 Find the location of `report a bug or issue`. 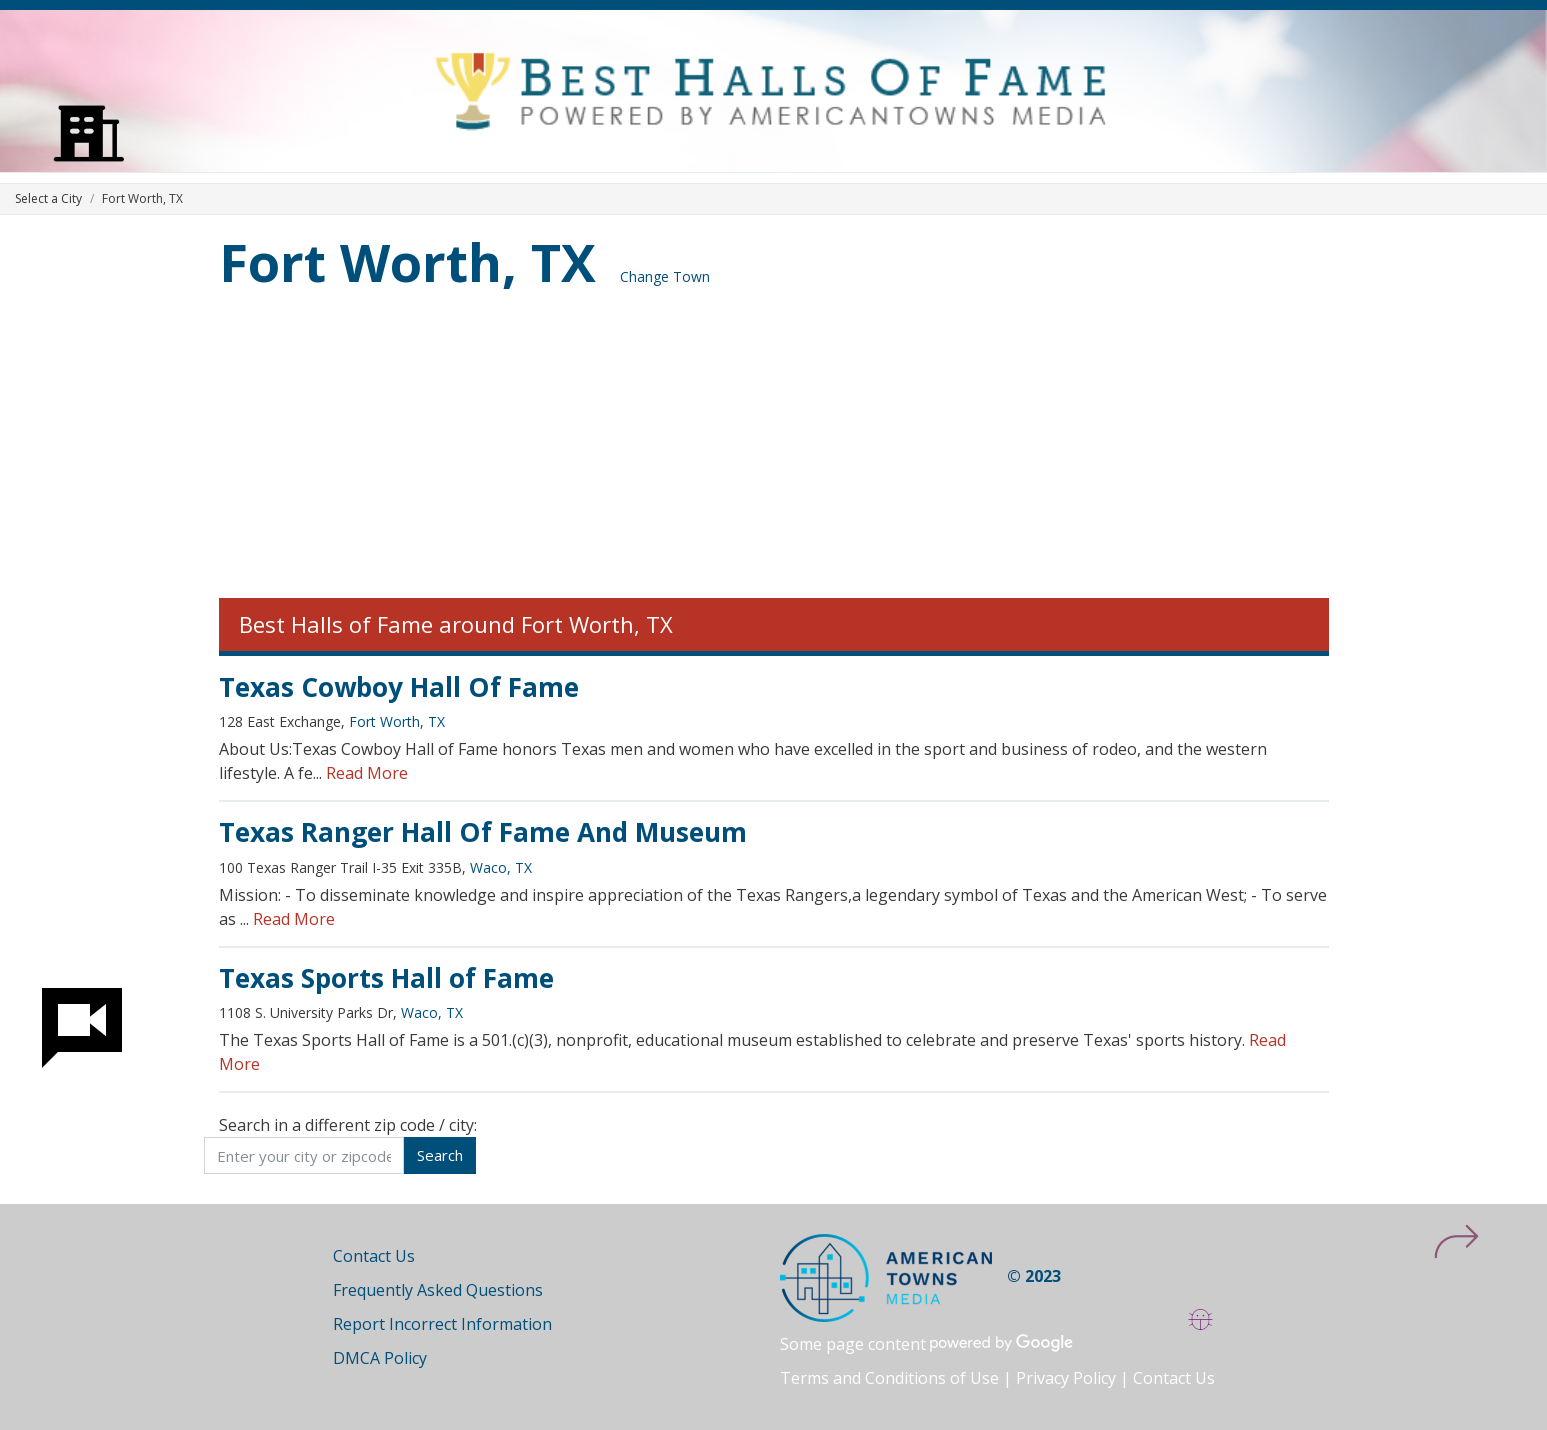

report a bug or issue is located at coordinates (1200, 1319).